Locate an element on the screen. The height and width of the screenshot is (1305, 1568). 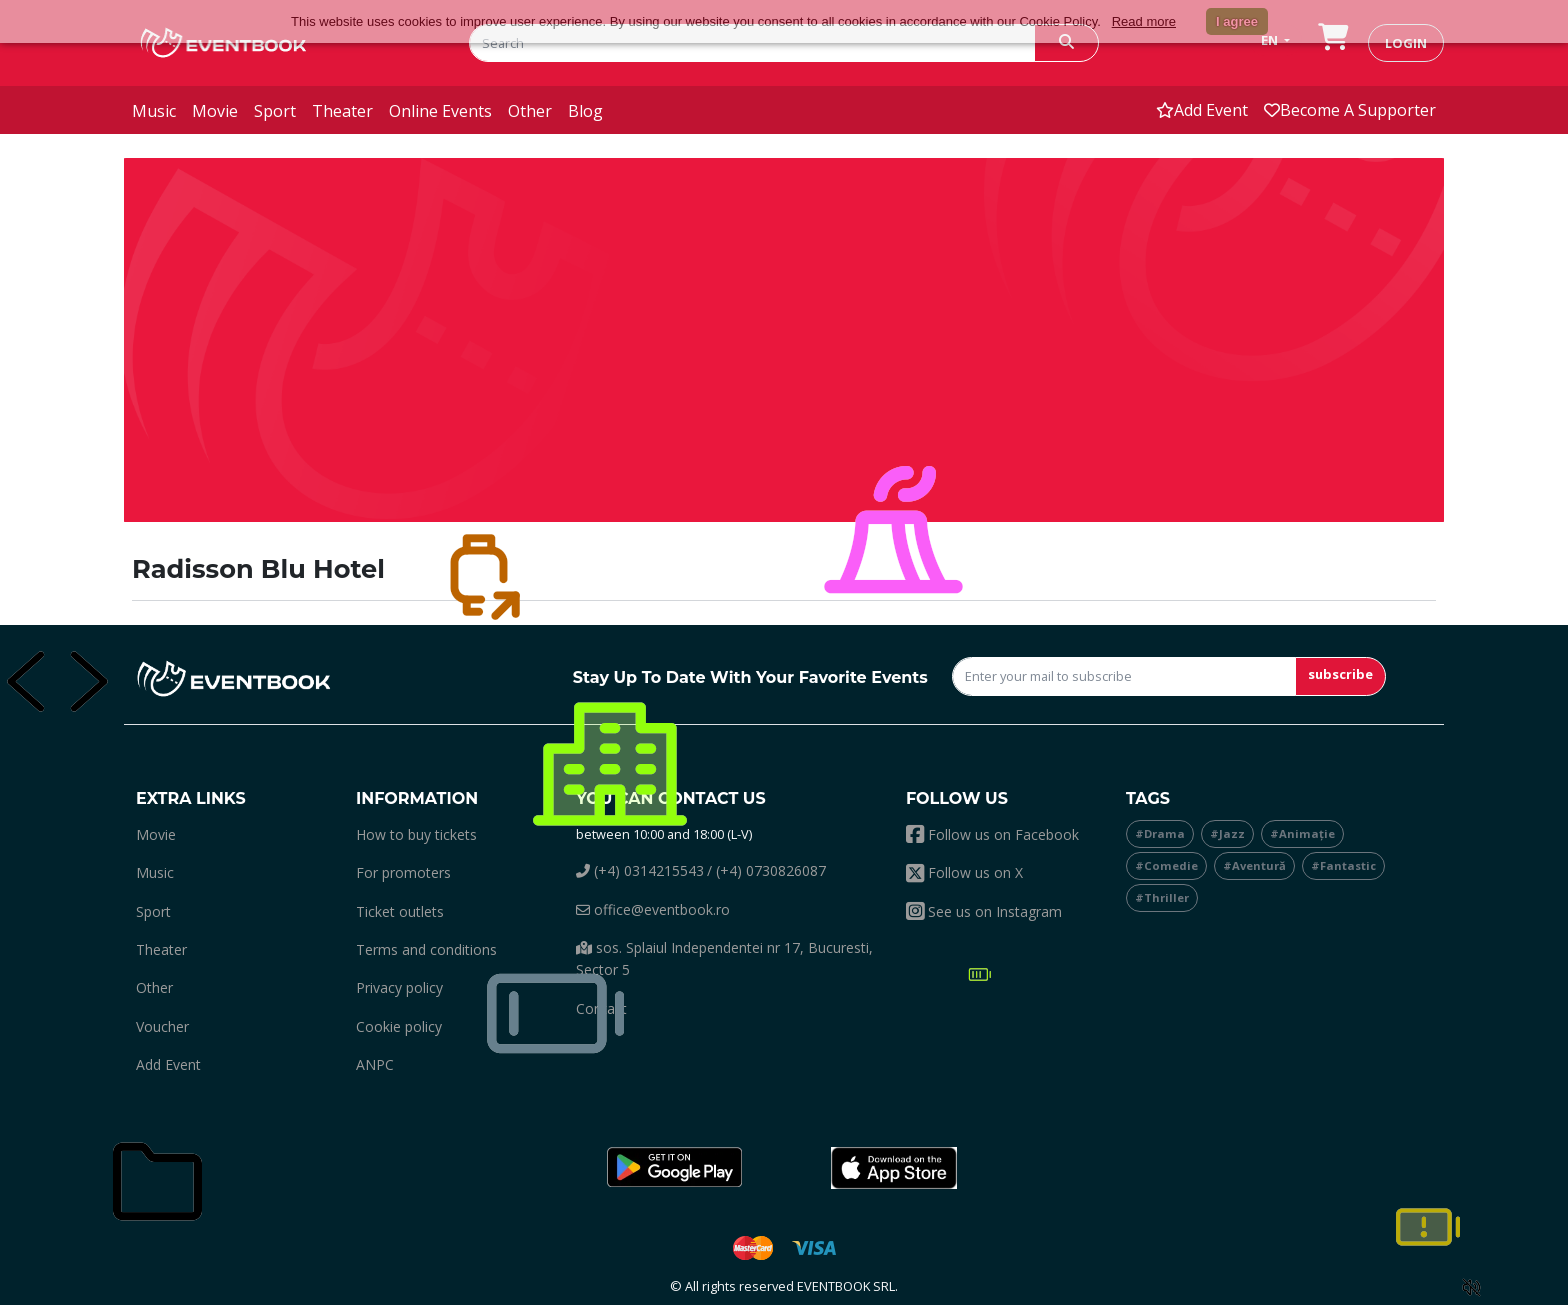
indicates low battery status is located at coordinates (553, 1013).